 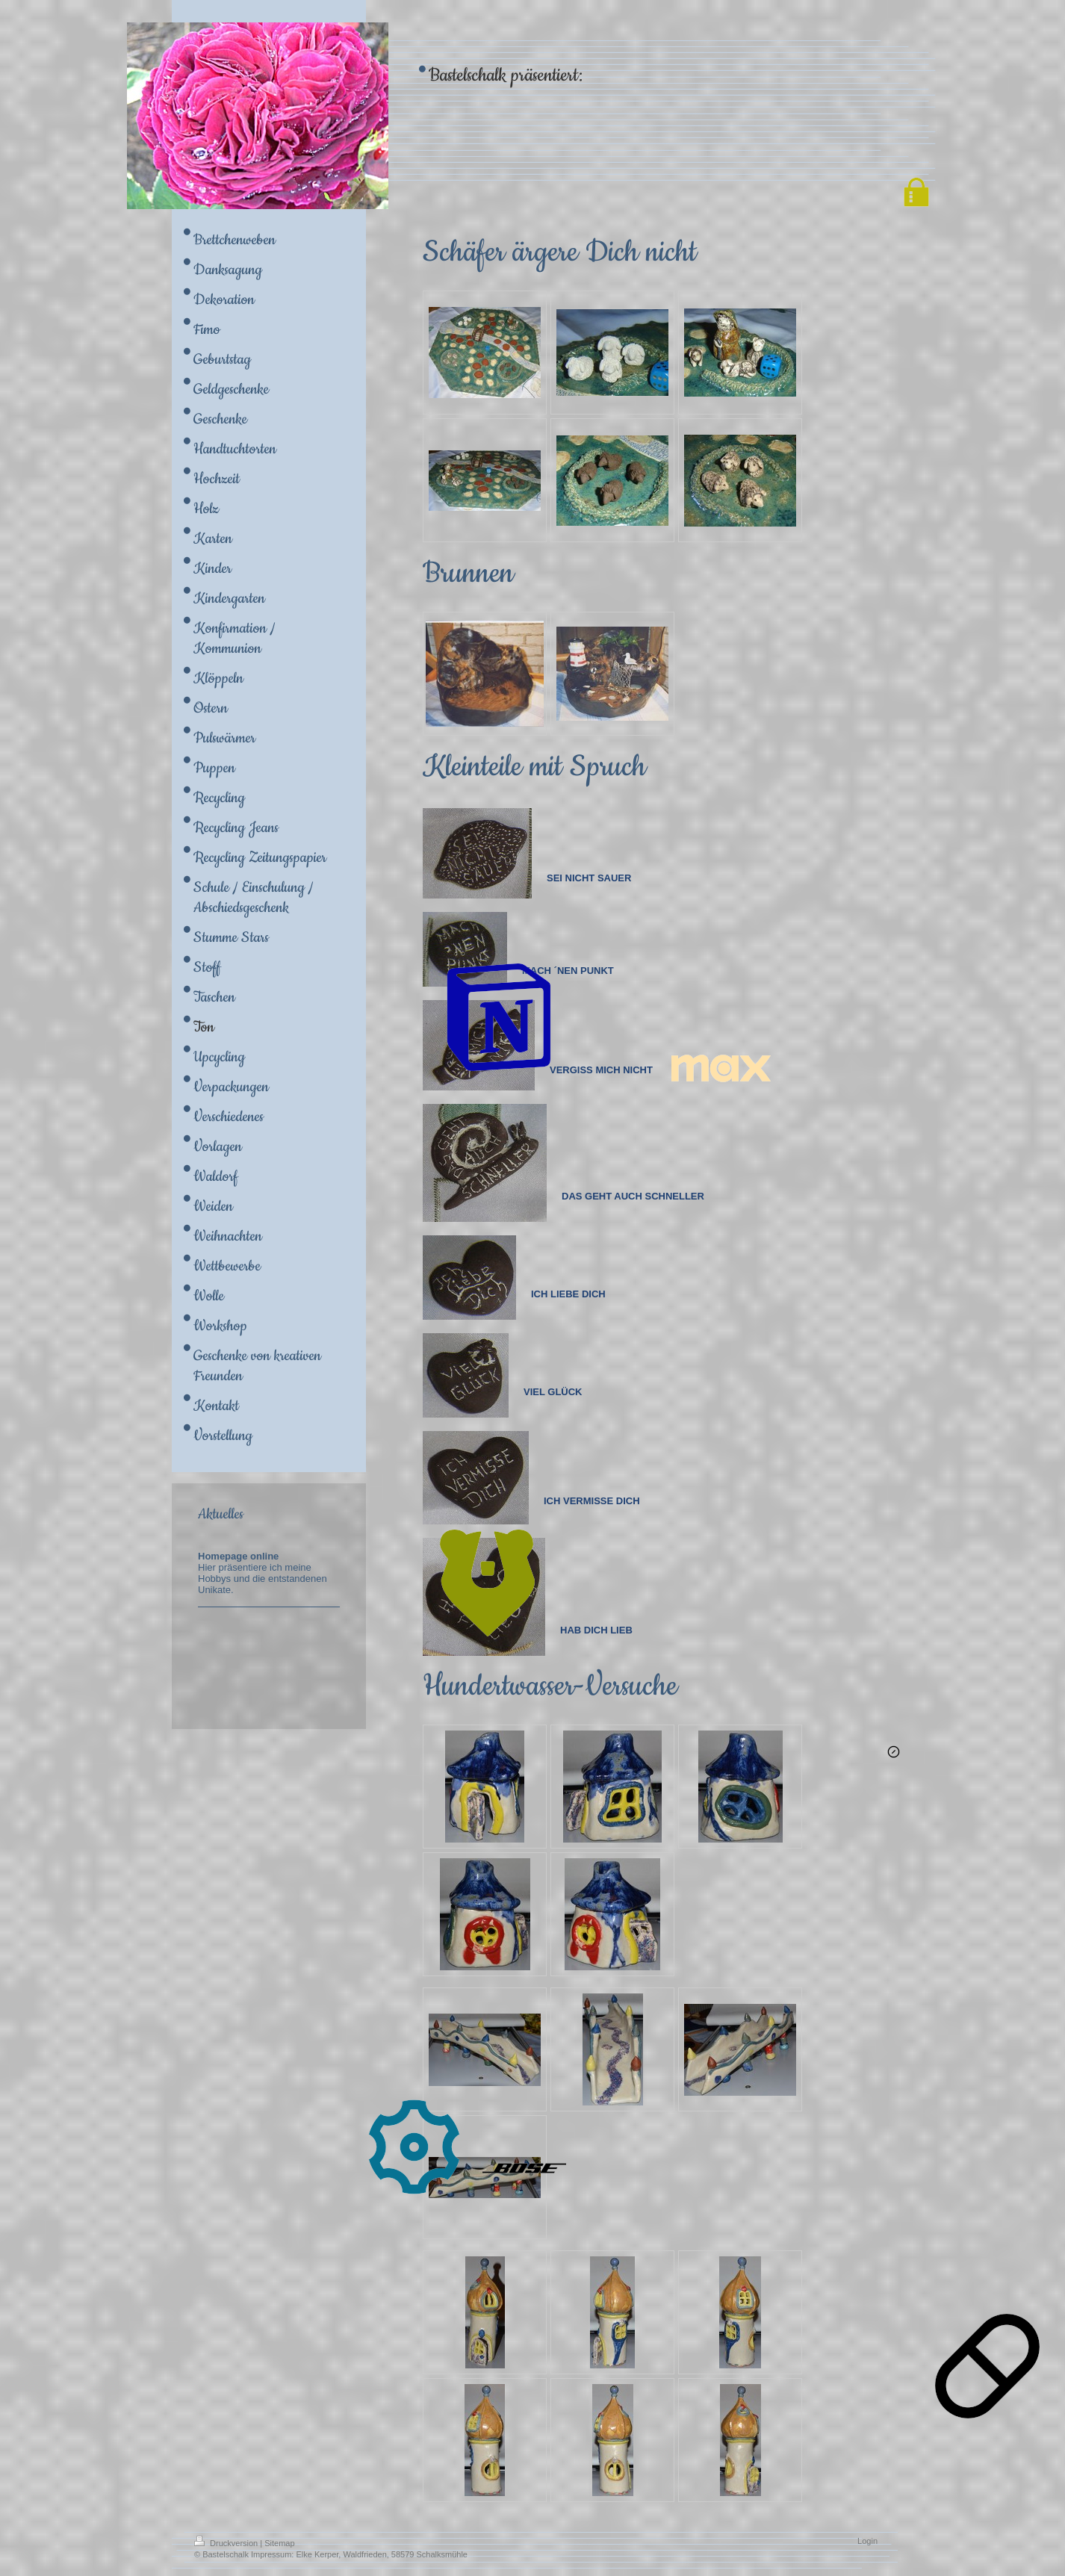 What do you see at coordinates (893, 1751) in the screenshot?
I see `access compass or navigation features` at bounding box center [893, 1751].